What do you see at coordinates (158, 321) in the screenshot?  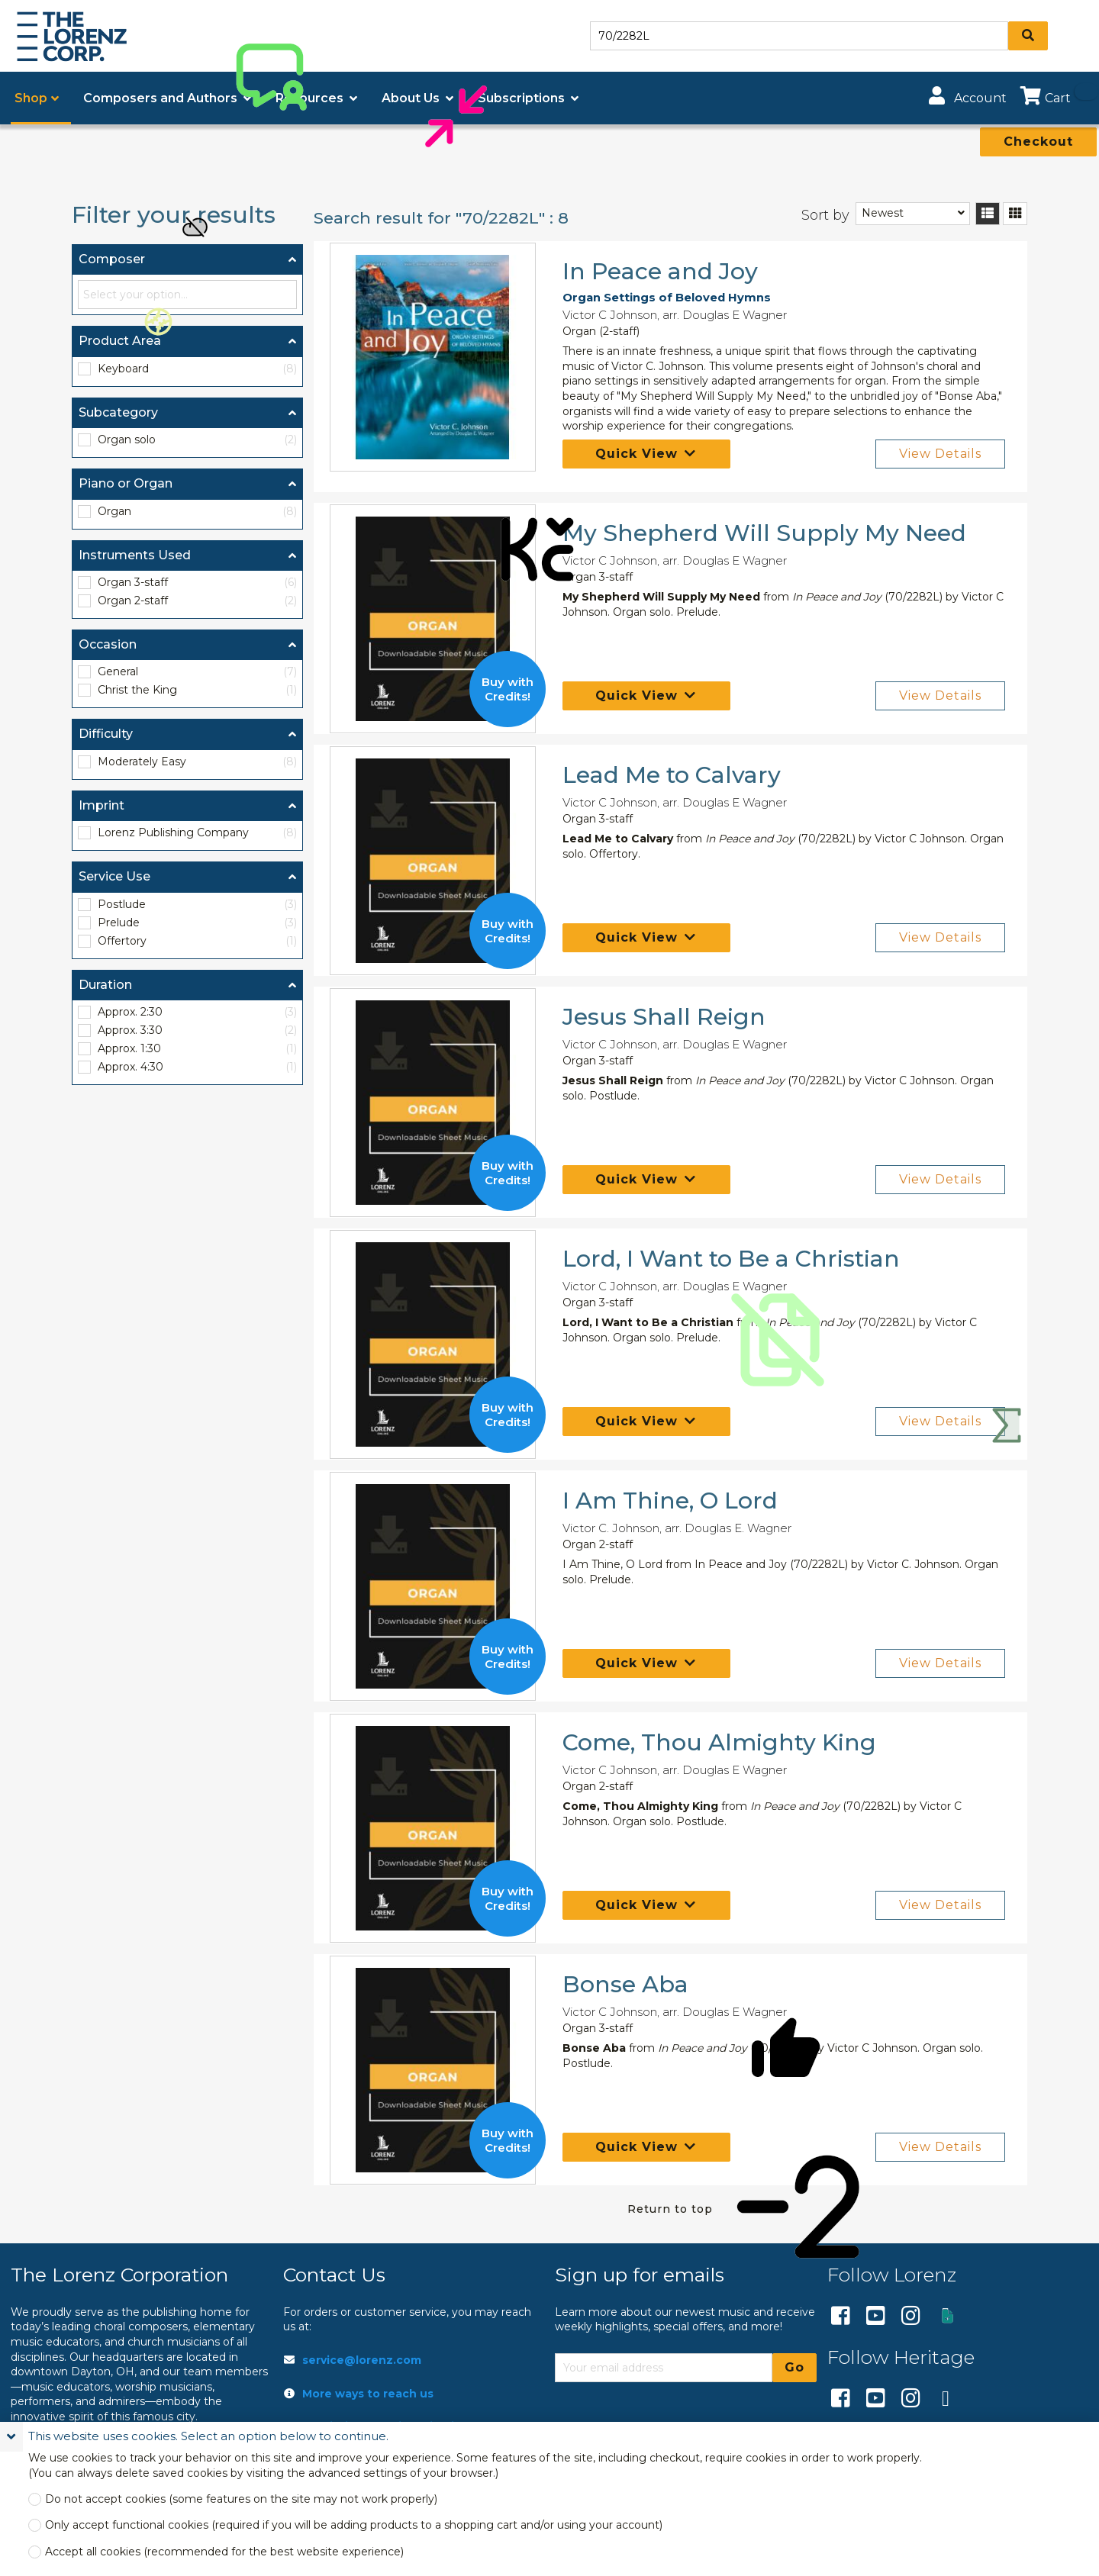 I see `view baseball scores or stats` at bounding box center [158, 321].